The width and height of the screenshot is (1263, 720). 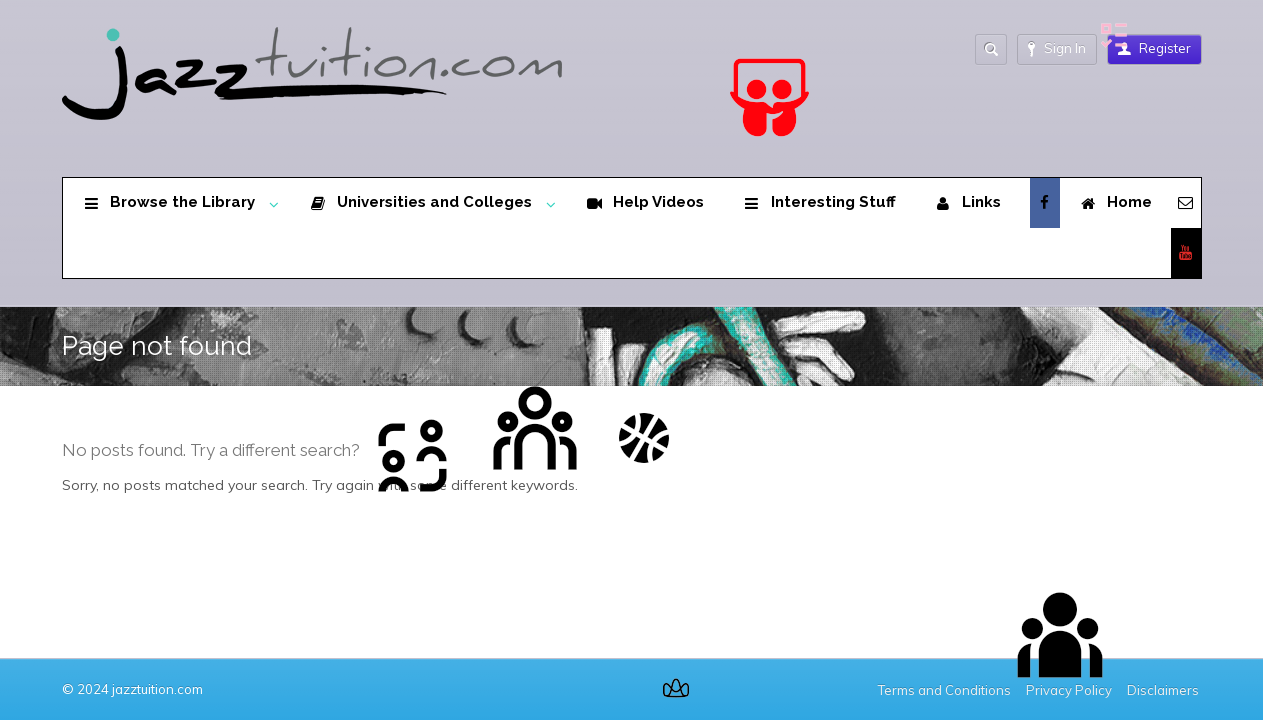 What do you see at coordinates (769, 97) in the screenshot?
I see `open slideshare app` at bounding box center [769, 97].